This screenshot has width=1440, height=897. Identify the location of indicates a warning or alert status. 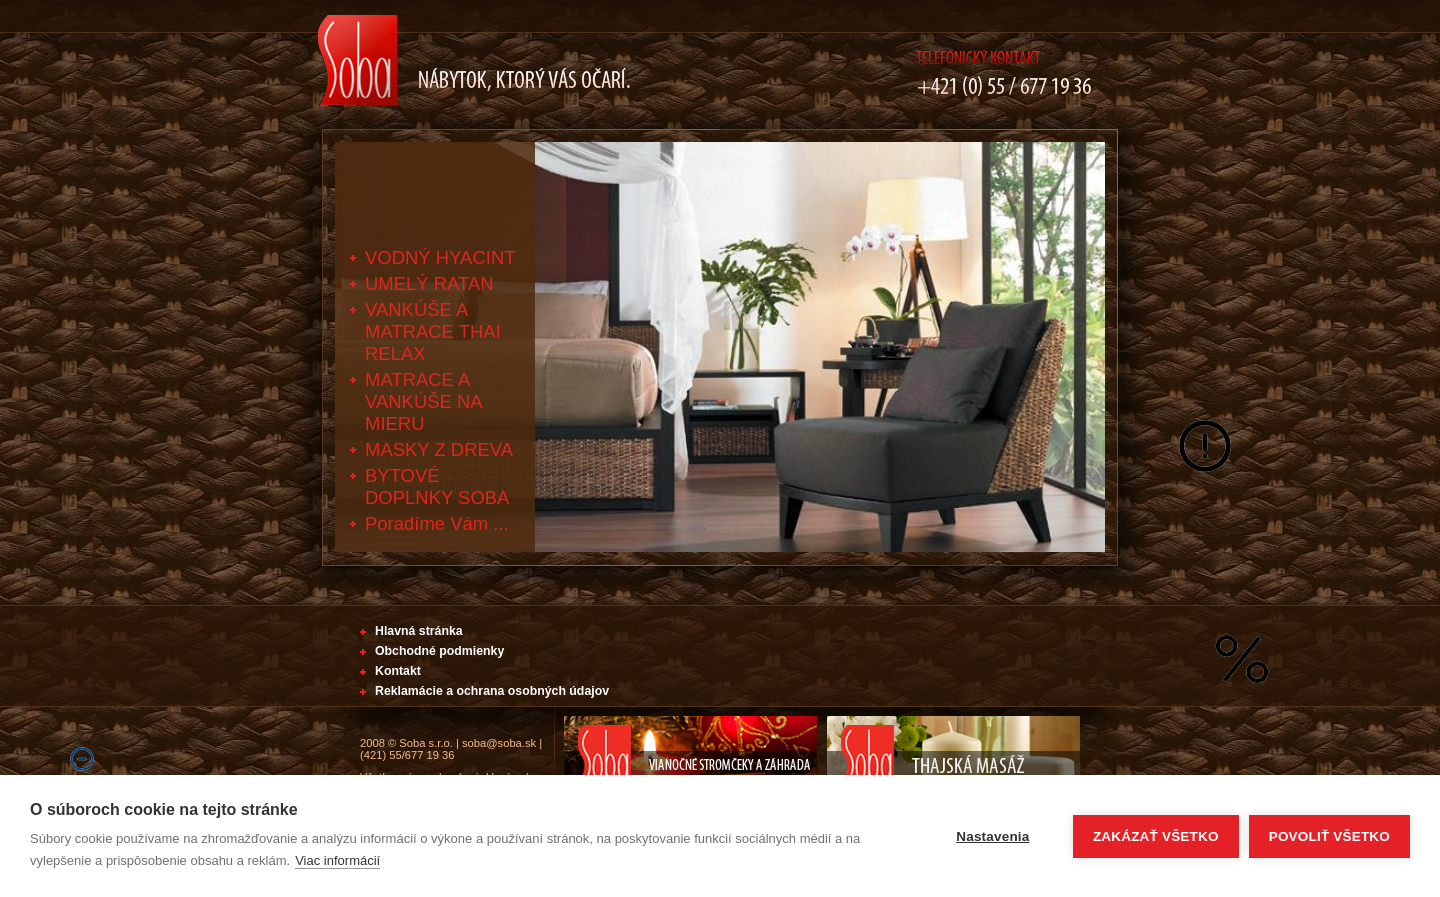
(1205, 446).